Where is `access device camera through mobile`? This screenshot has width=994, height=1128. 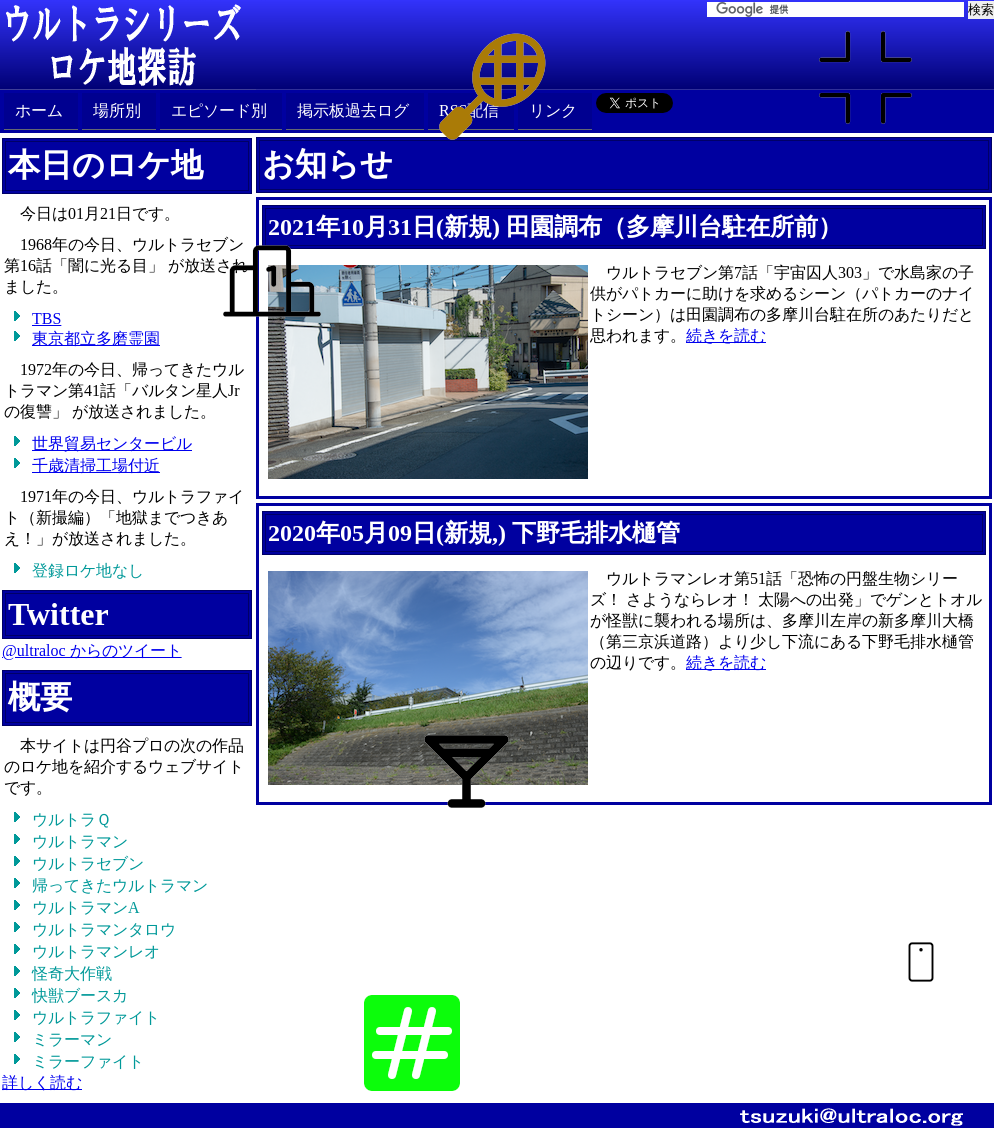 access device camera through mobile is located at coordinates (921, 962).